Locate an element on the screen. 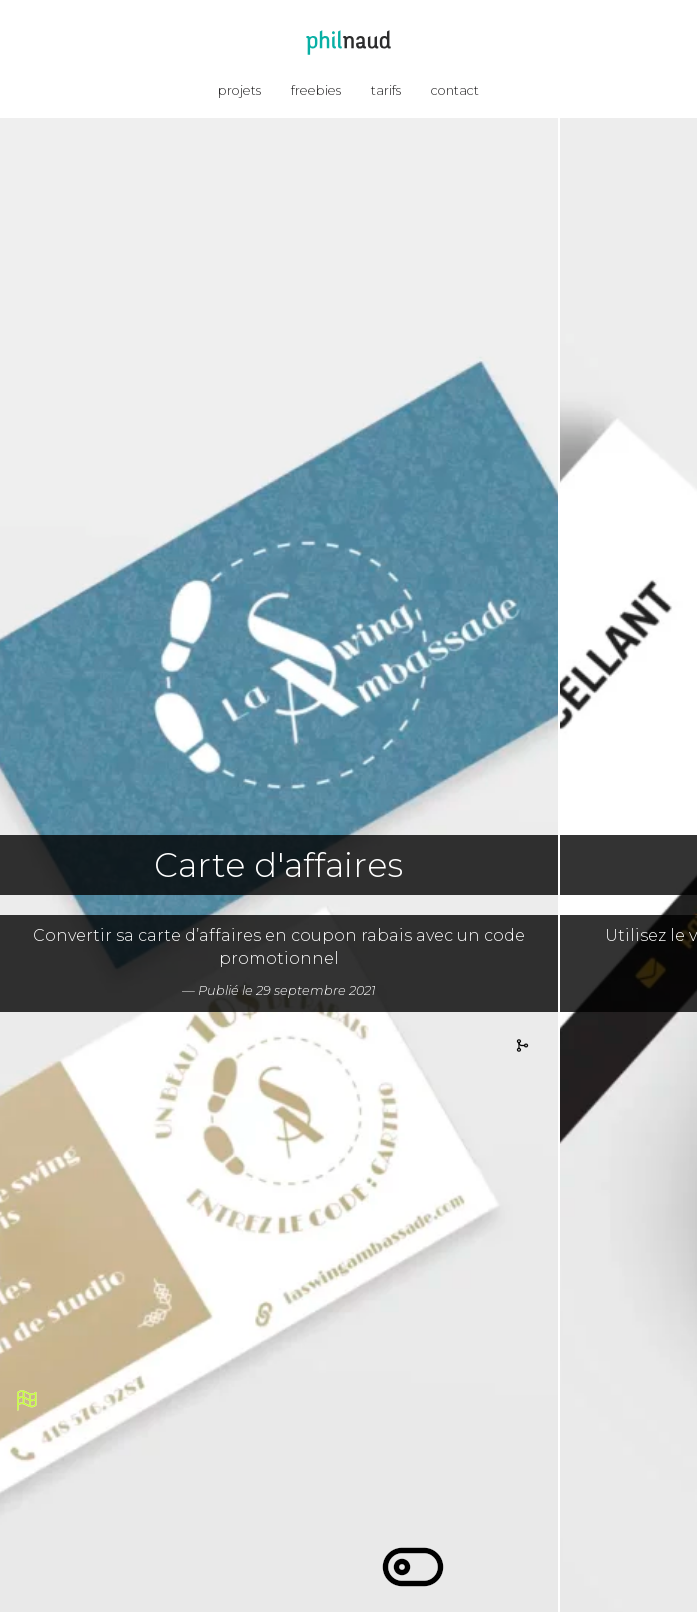 This screenshot has width=697, height=1612. indicates a finish line or goal completion is located at coordinates (26, 1400).